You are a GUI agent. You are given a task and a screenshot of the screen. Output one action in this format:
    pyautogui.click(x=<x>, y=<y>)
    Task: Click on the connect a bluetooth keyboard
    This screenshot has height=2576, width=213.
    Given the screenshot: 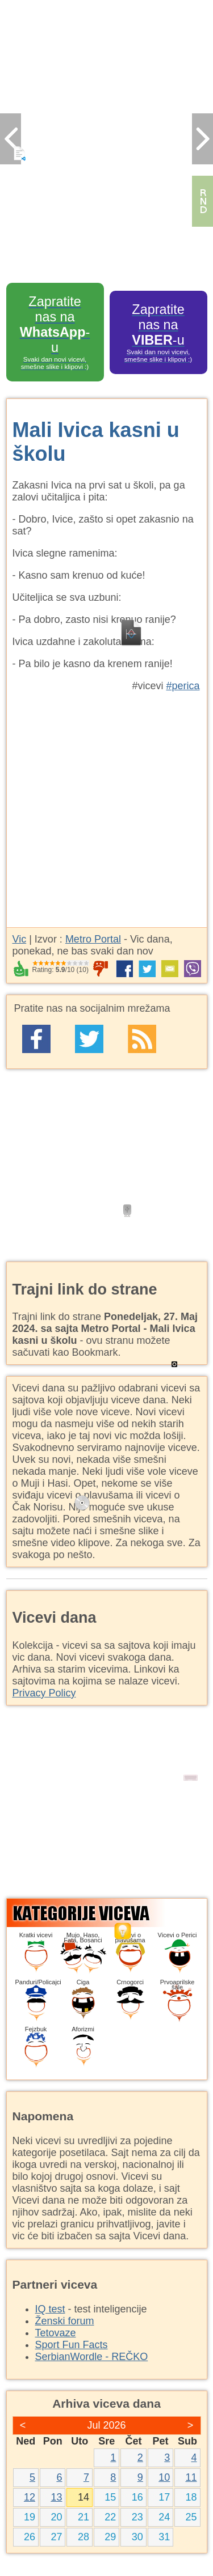 What is the action you would take?
    pyautogui.click(x=190, y=1777)
    